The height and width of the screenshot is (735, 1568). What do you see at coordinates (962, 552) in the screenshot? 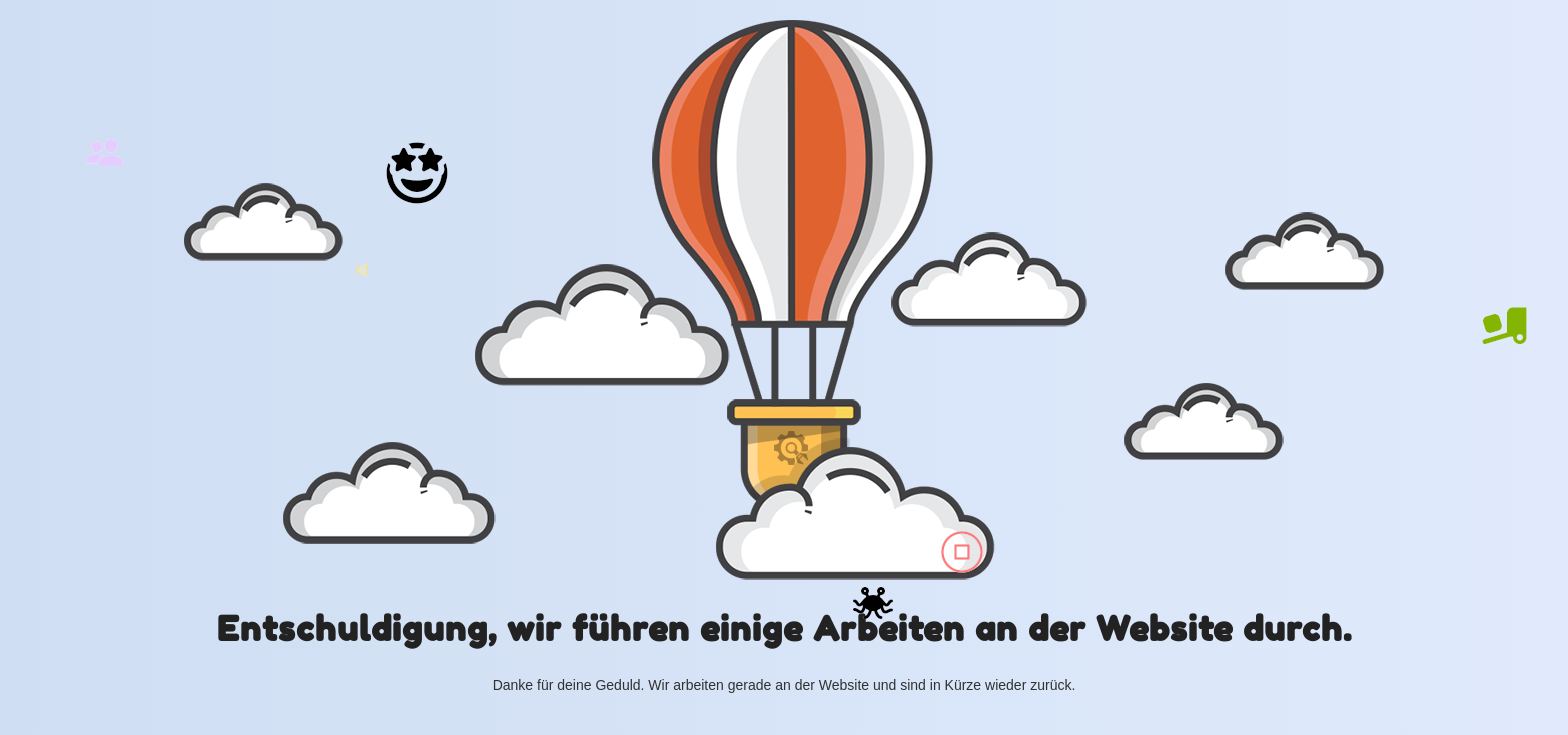
I see `stop media playback` at bounding box center [962, 552].